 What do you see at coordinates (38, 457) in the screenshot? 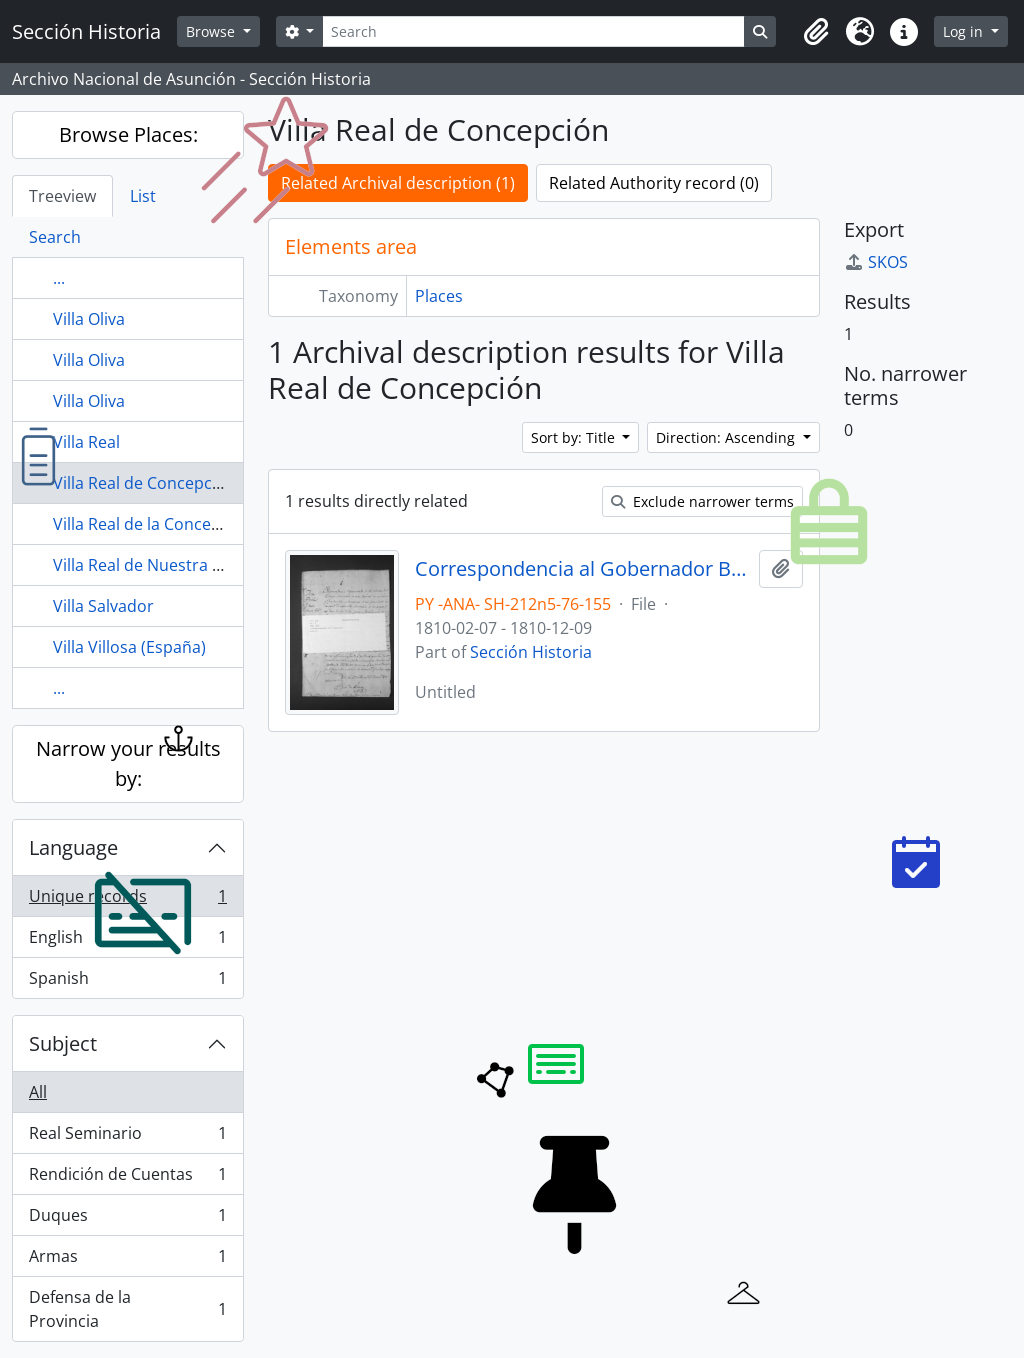
I see `indicates high battery level` at bounding box center [38, 457].